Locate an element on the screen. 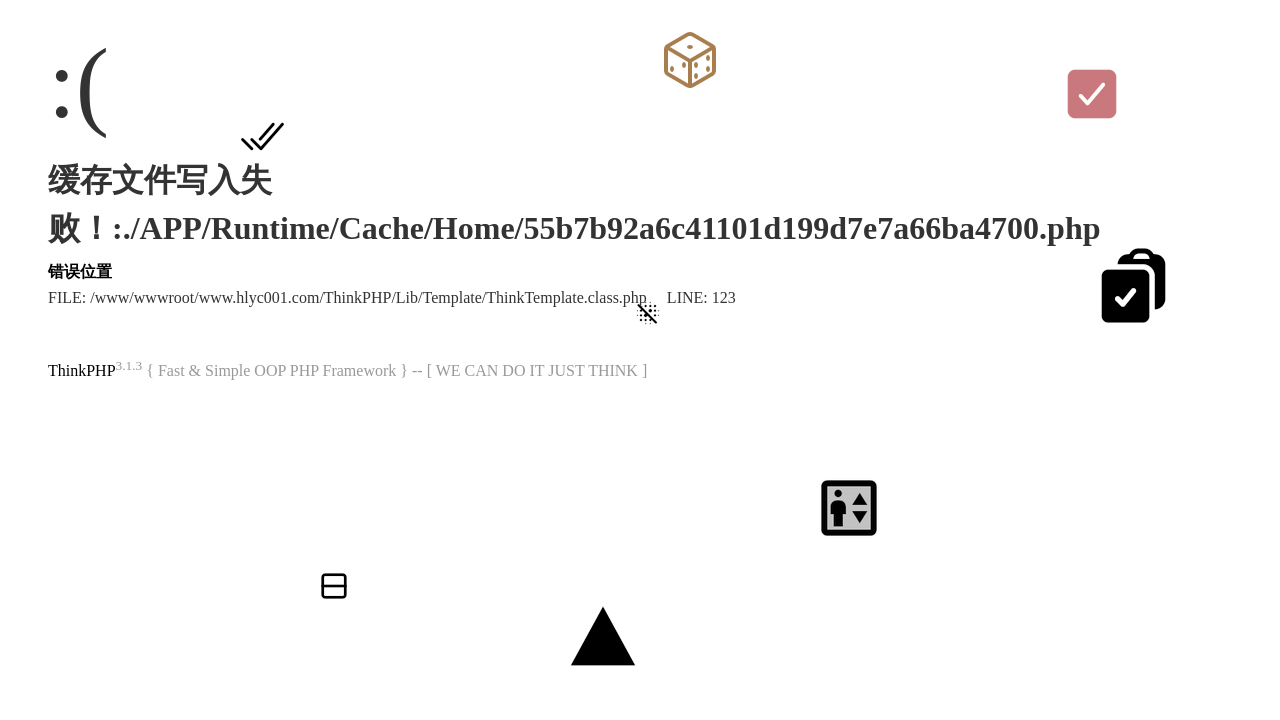 The image size is (1280, 720). indicates elevator access nearby is located at coordinates (849, 508).